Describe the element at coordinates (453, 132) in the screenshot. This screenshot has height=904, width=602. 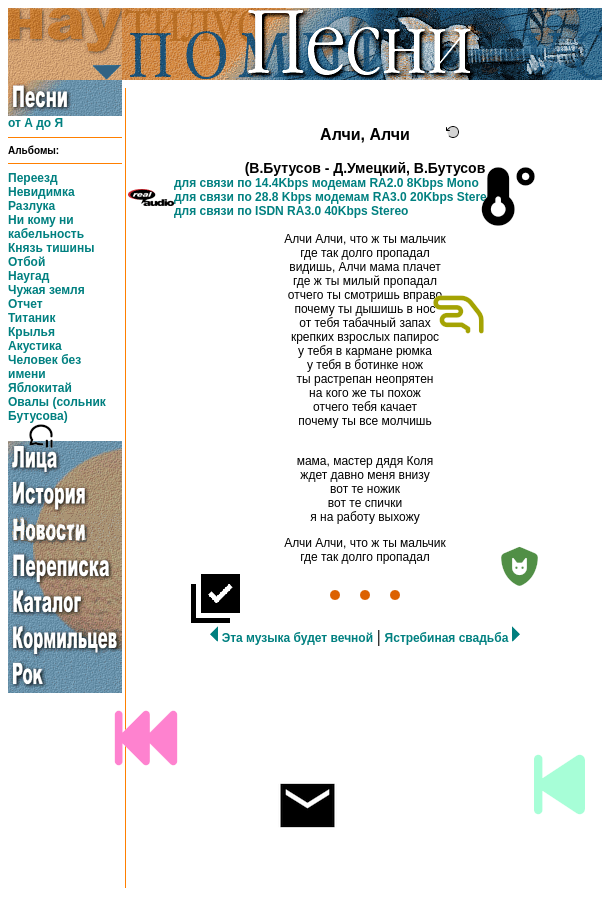
I see `undo last action` at that location.